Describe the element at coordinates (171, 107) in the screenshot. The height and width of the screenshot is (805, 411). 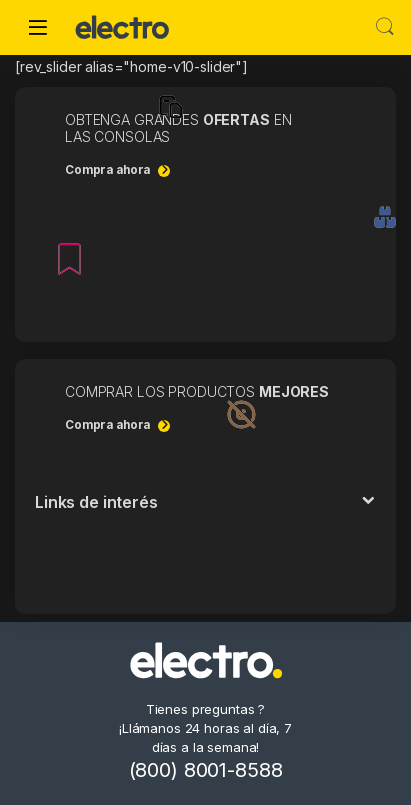
I see `copy file to clipboard` at that location.